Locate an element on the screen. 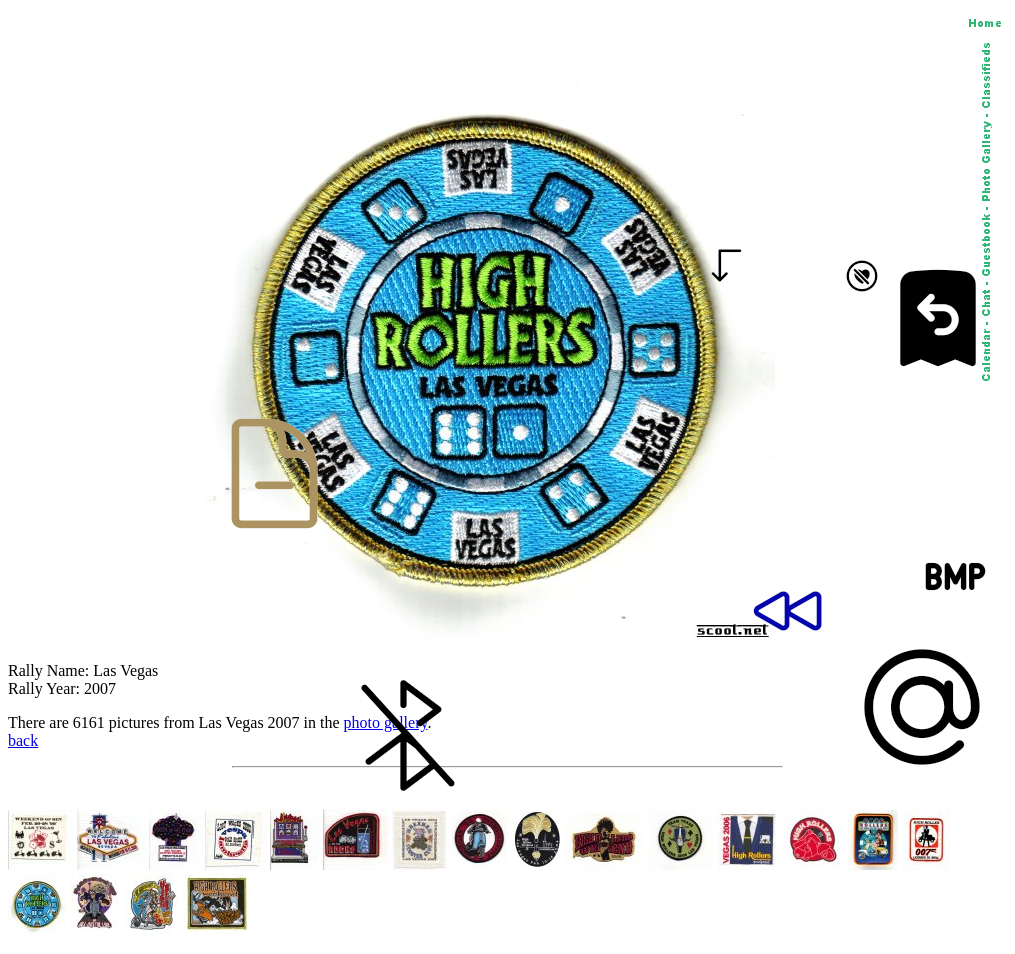  remove content from a document is located at coordinates (274, 473).